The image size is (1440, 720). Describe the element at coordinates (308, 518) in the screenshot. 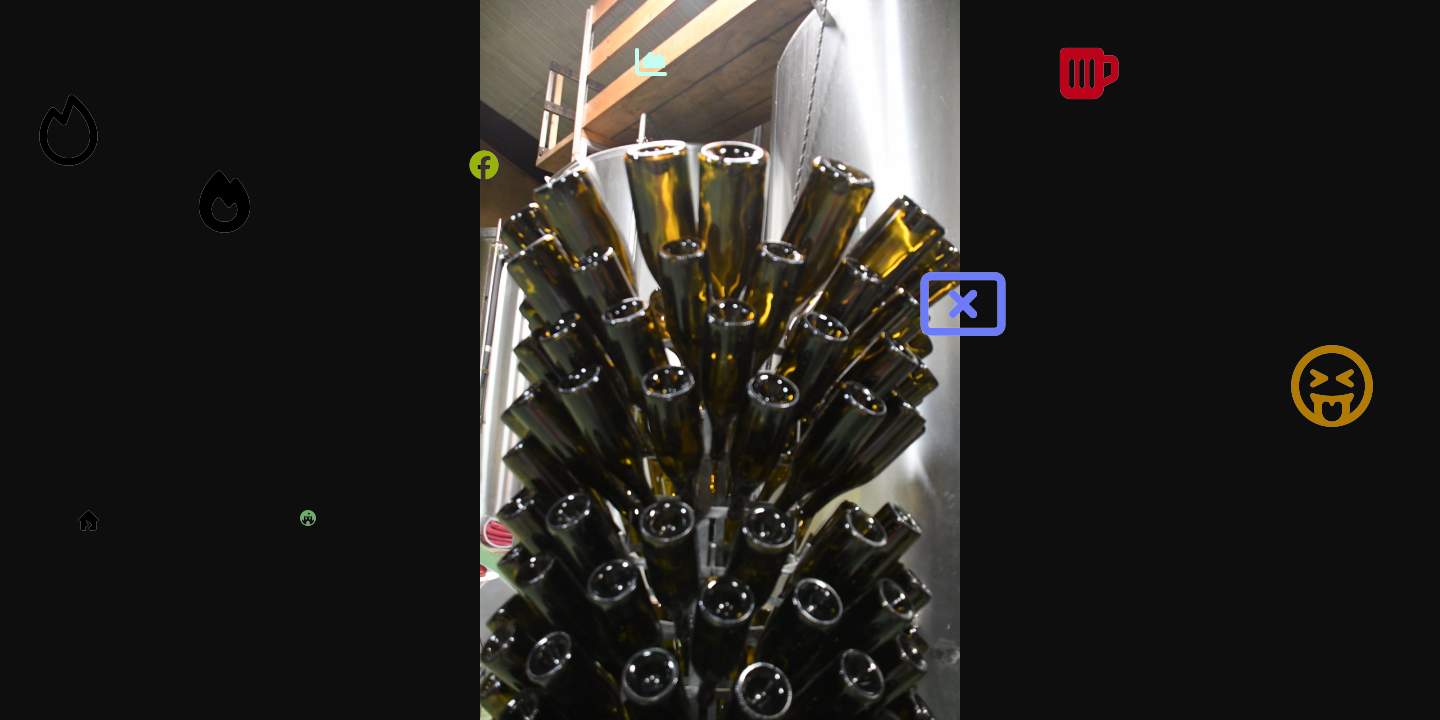

I see `fort awesome brand logo` at that location.